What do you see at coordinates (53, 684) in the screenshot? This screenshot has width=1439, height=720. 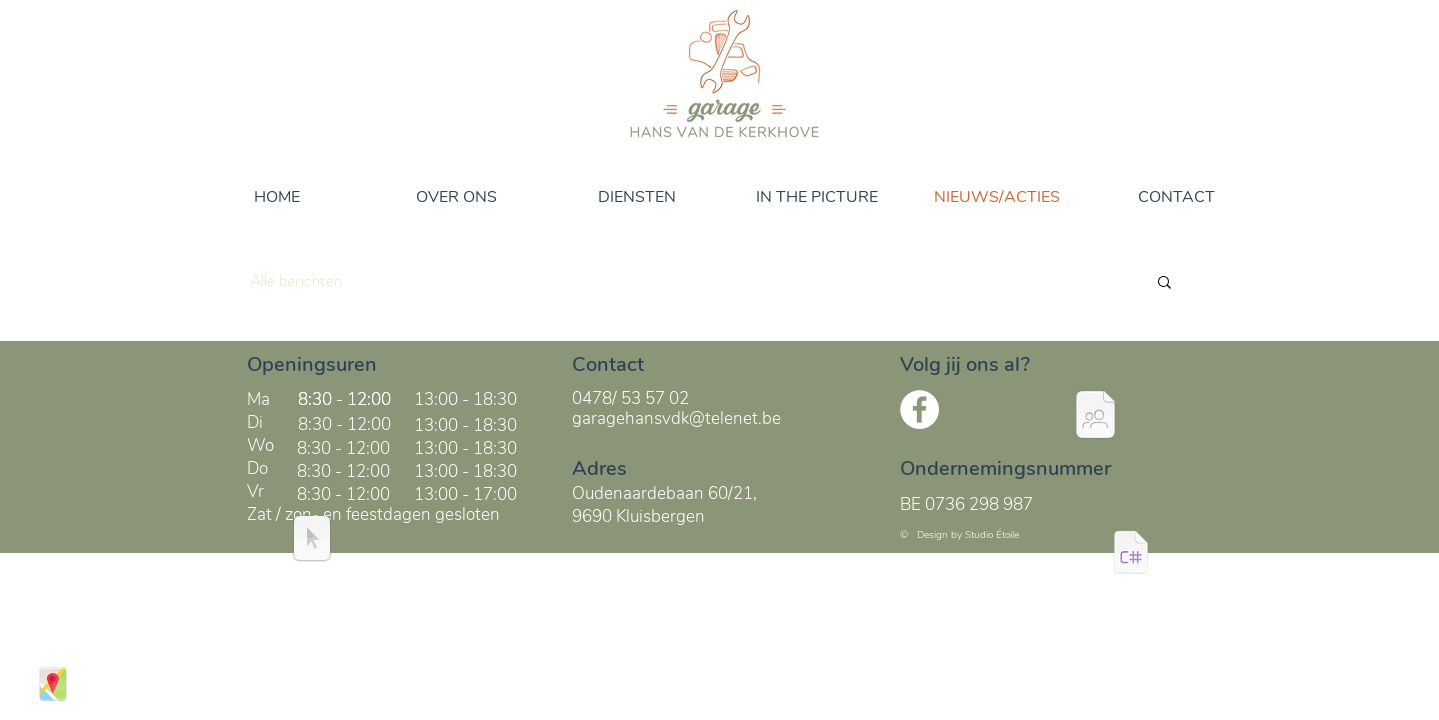 I see `a google earth KML geographic data file` at bounding box center [53, 684].